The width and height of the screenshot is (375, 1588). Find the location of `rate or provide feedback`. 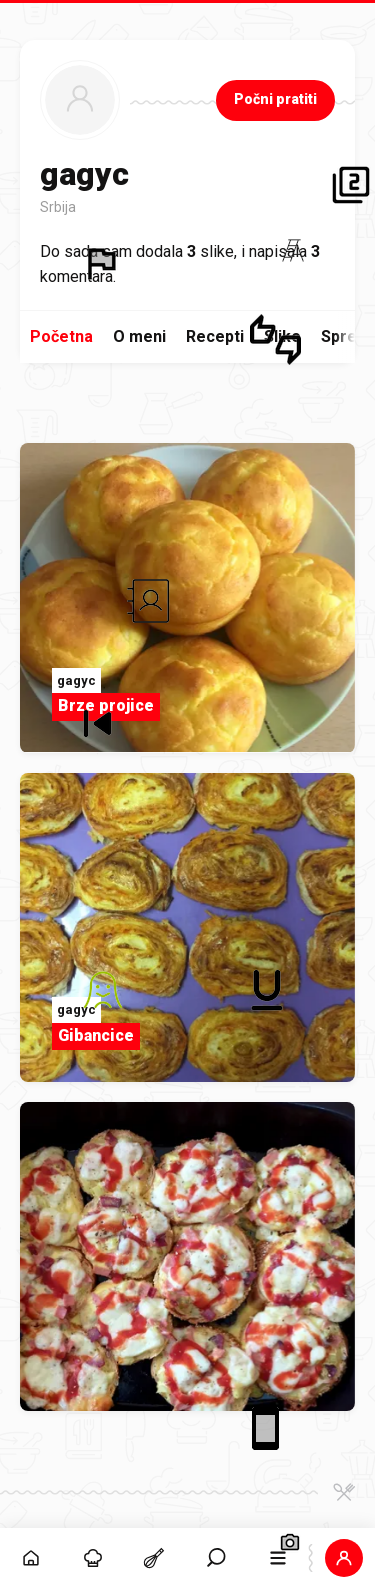

rate or provide feedback is located at coordinates (275, 339).